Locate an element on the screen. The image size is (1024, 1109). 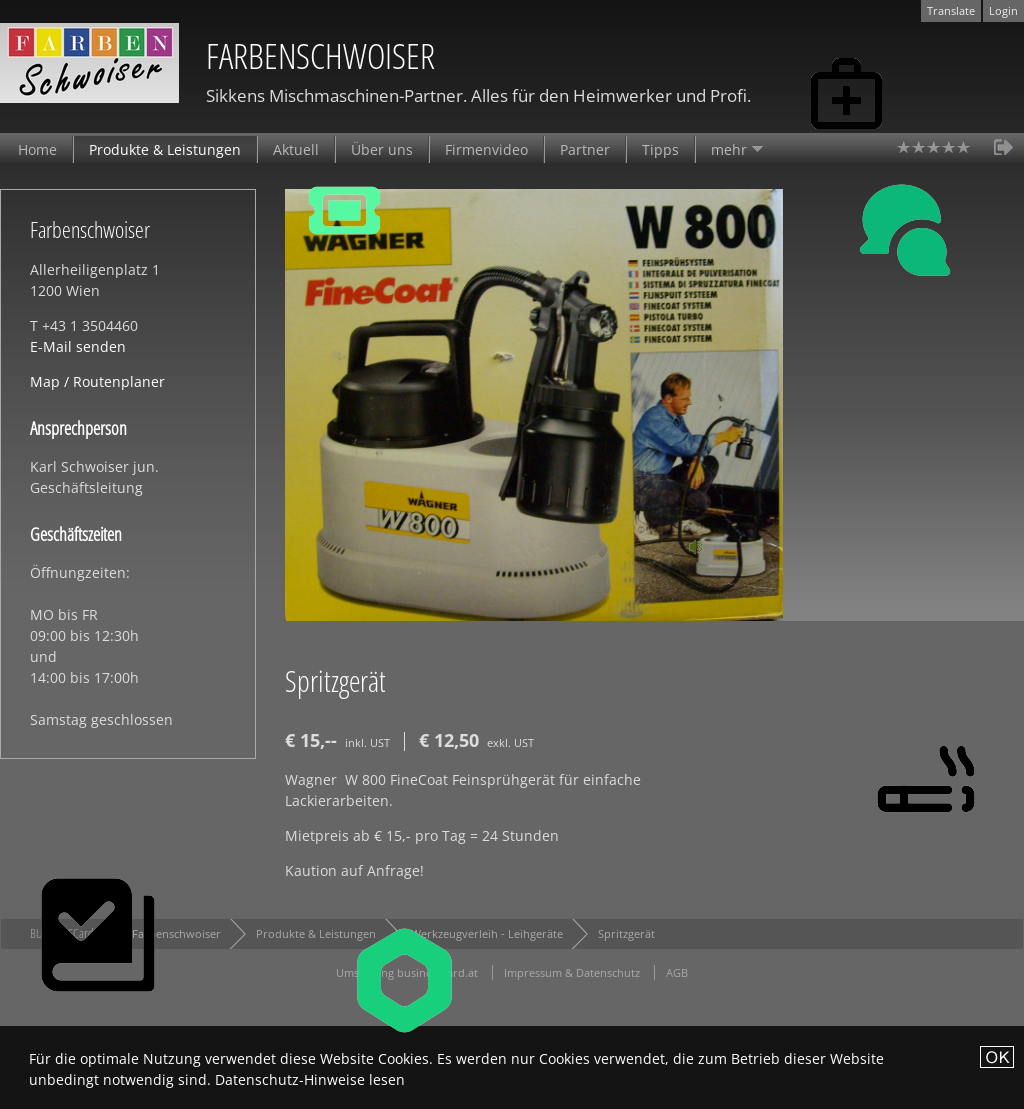
indicates a designated smoking area is located at coordinates (926, 790).